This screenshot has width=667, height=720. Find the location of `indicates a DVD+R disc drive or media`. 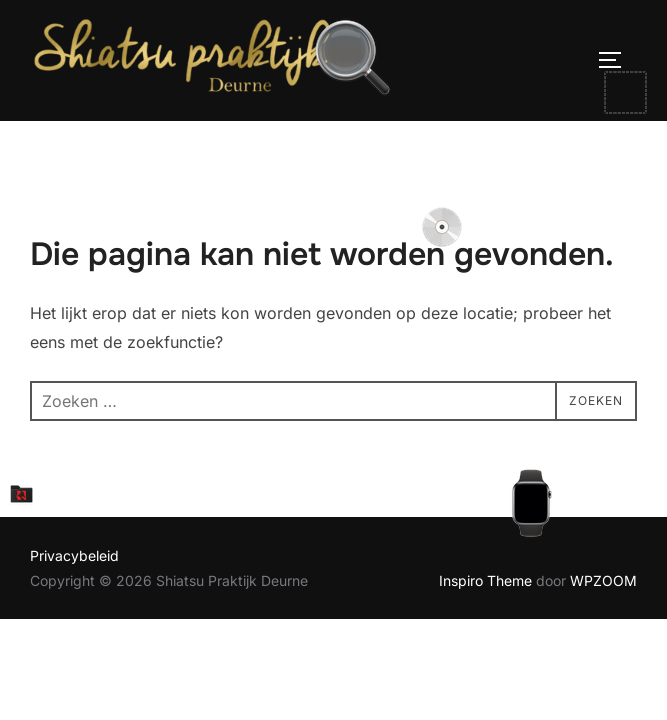

indicates a DVD+R disc drive or media is located at coordinates (442, 227).